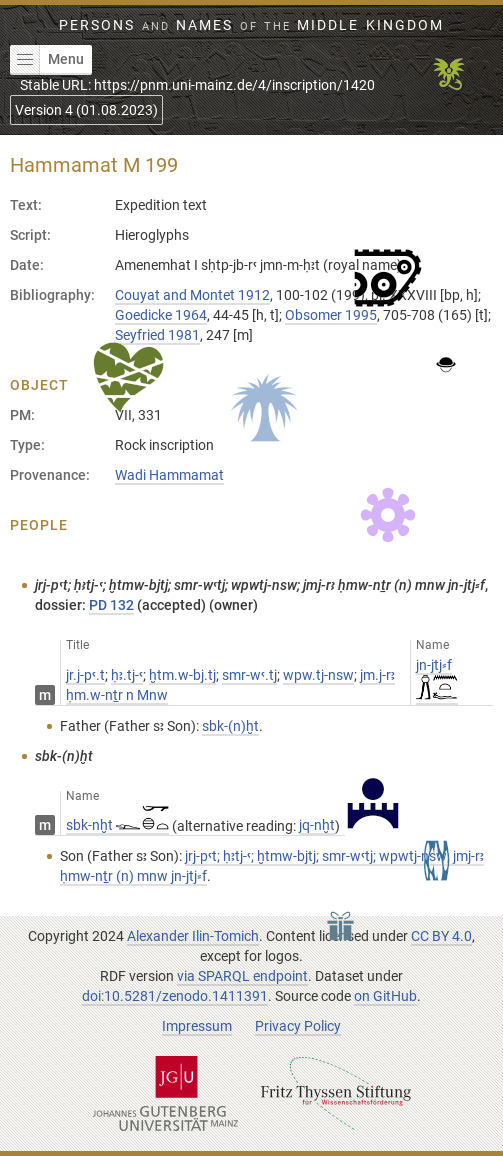  I want to click on travel to or view a bridge location, so click(373, 803).